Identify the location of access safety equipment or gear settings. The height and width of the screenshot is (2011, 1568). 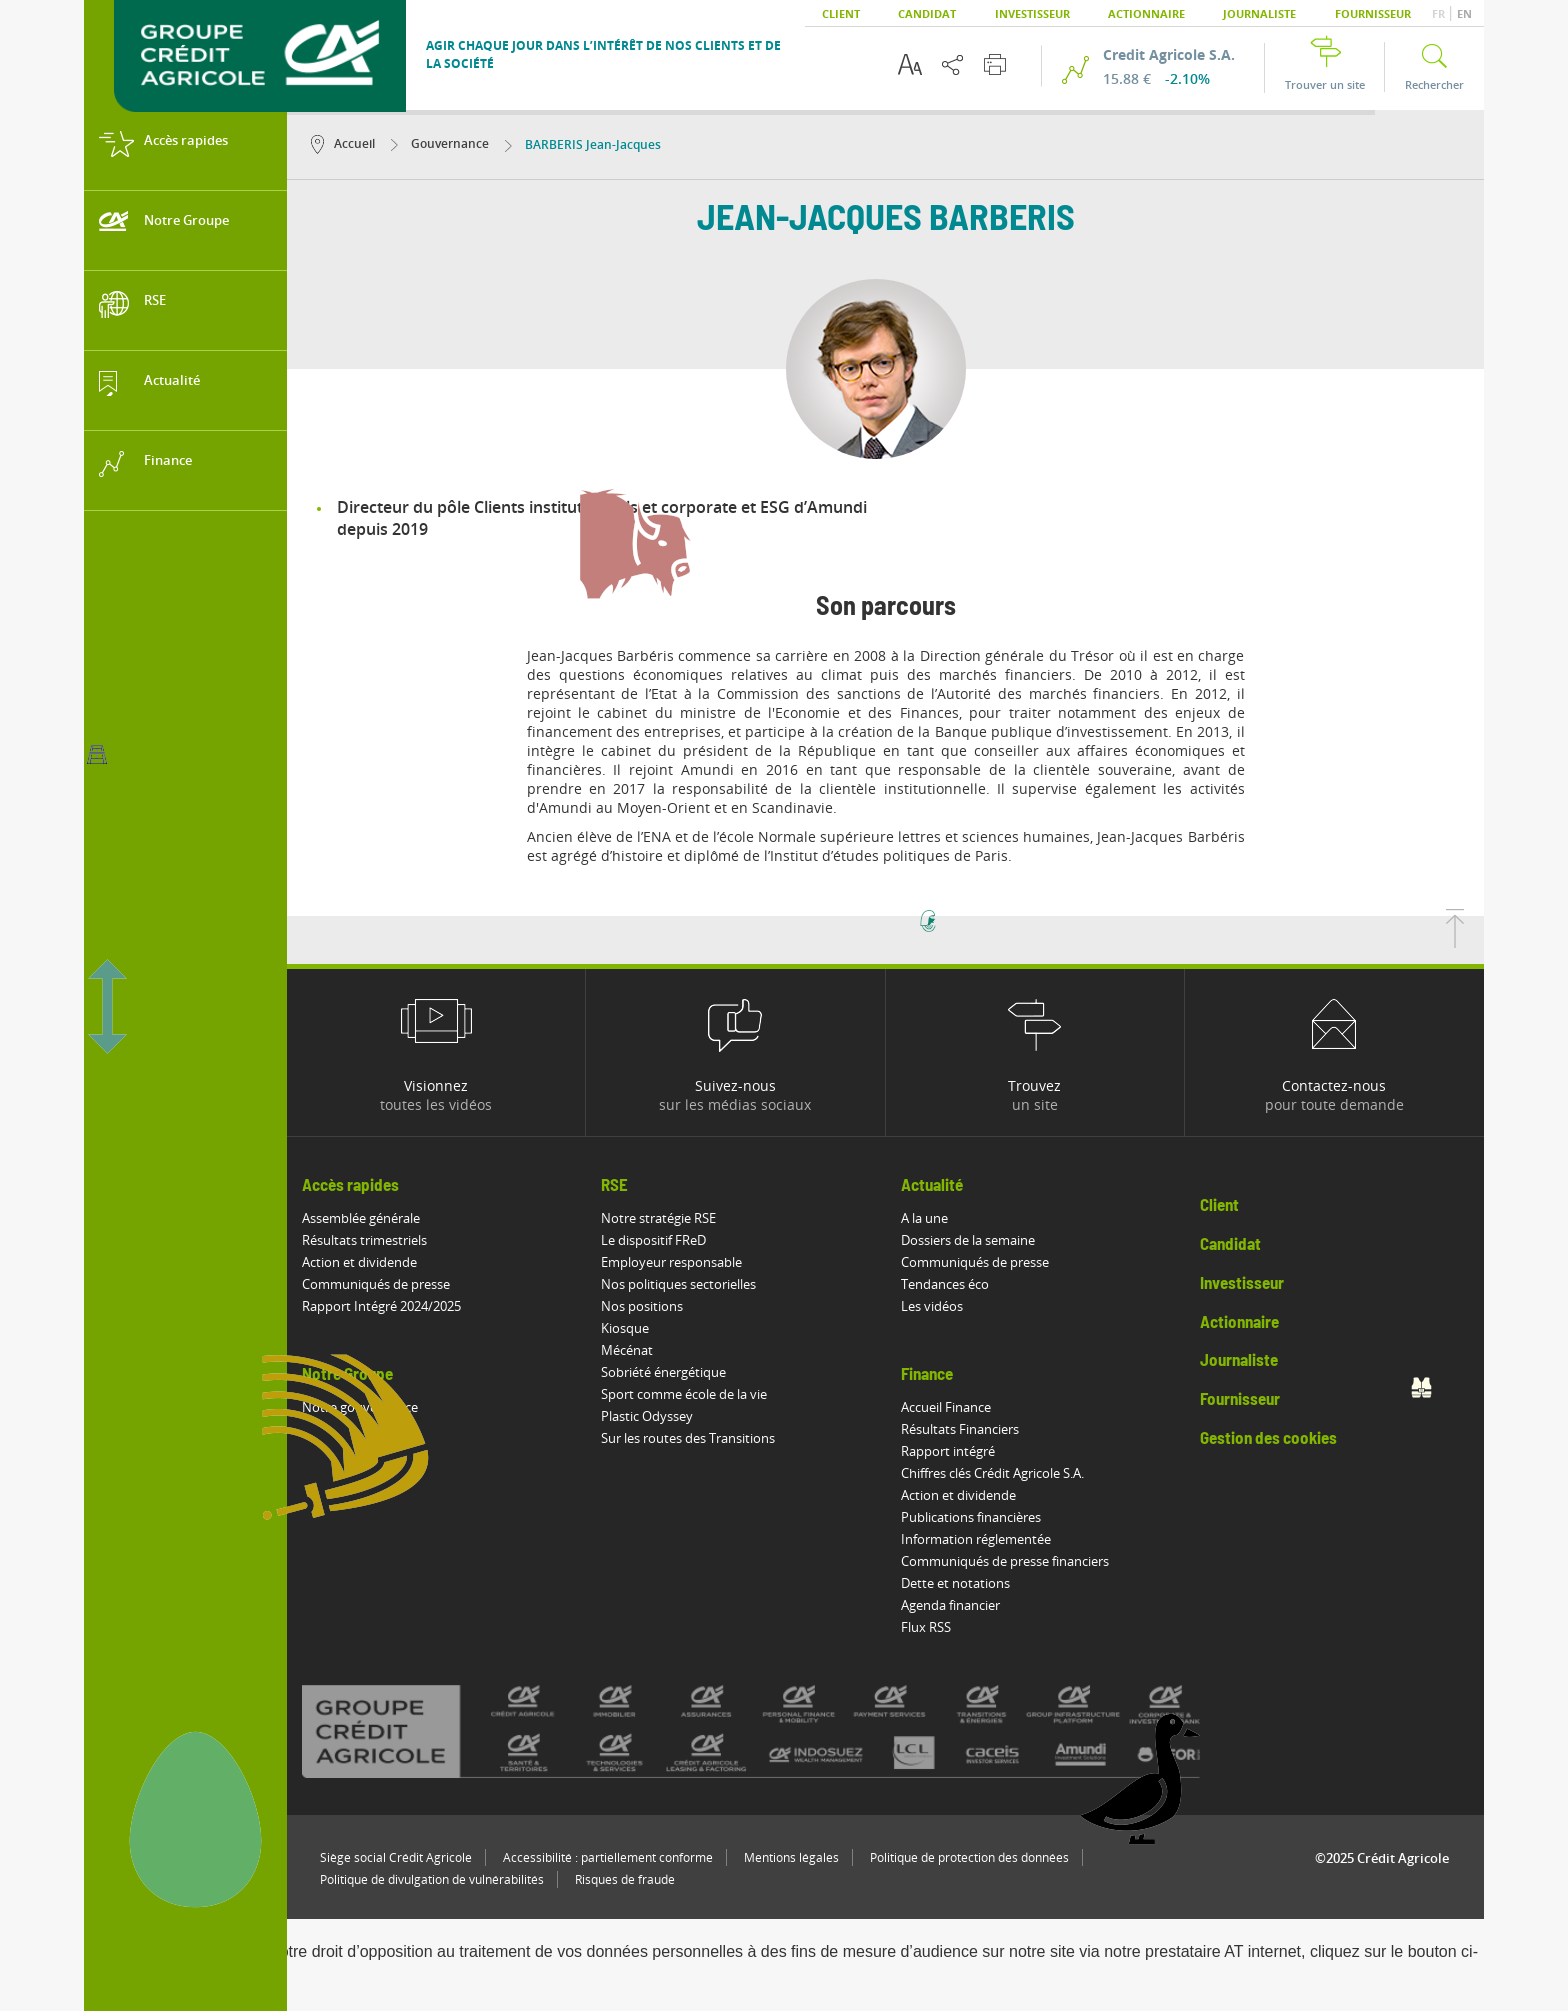
(1421, 1387).